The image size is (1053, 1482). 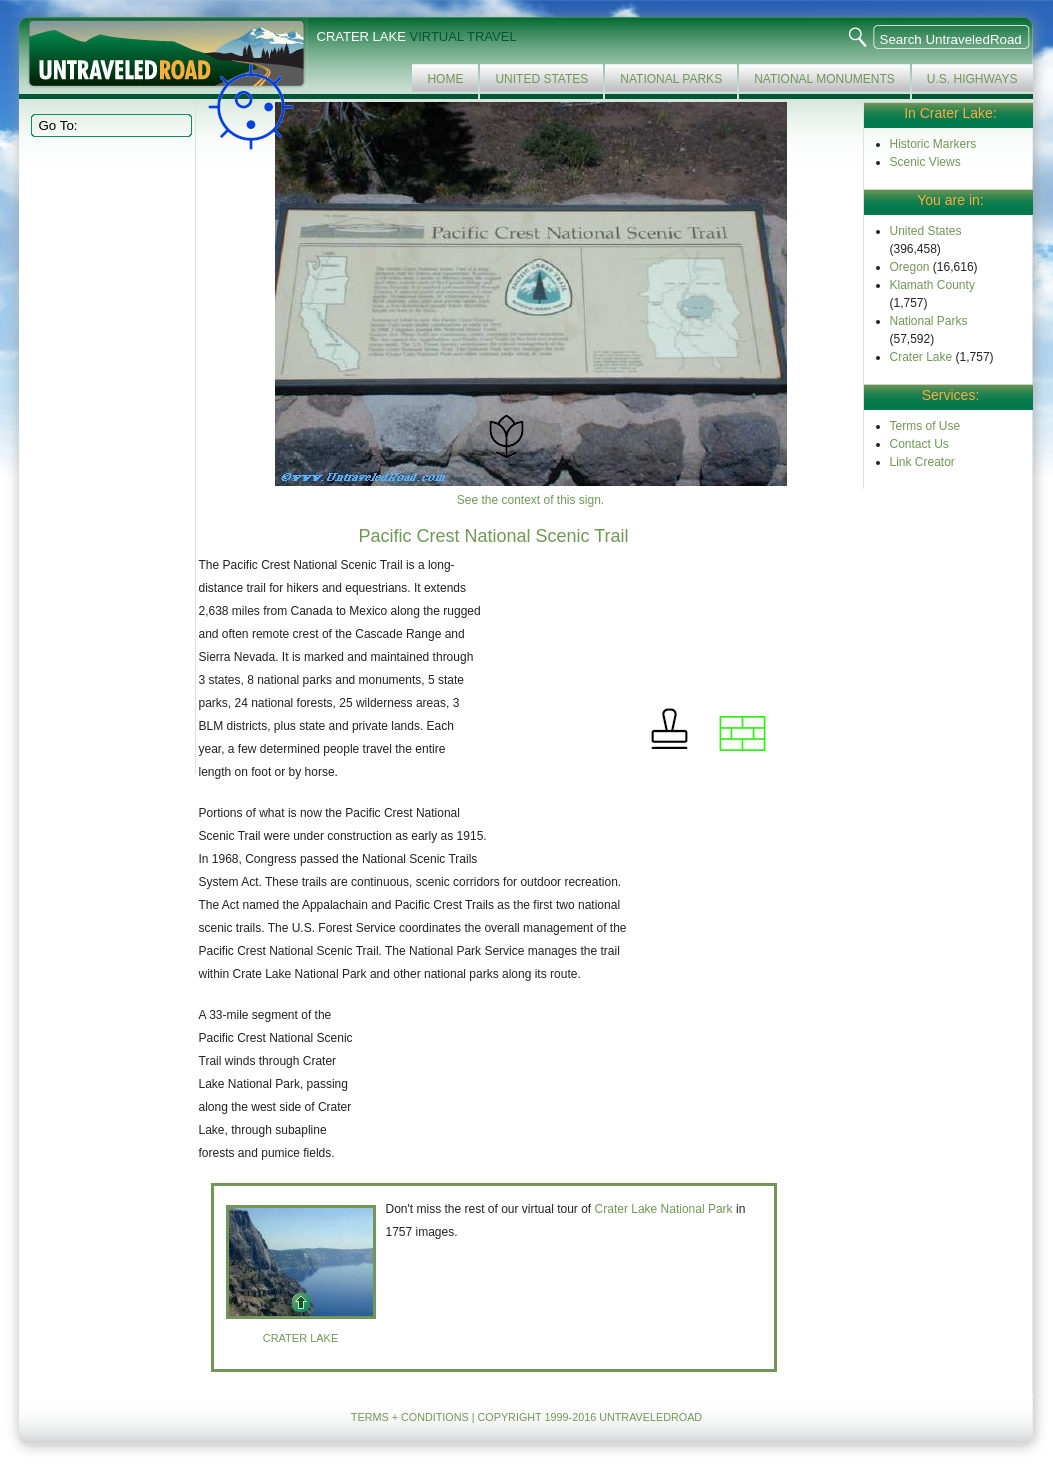 What do you see at coordinates (251, 107) in the screenshot?
I see `indicates virus or malware detected` at bounding box center [251, 107].